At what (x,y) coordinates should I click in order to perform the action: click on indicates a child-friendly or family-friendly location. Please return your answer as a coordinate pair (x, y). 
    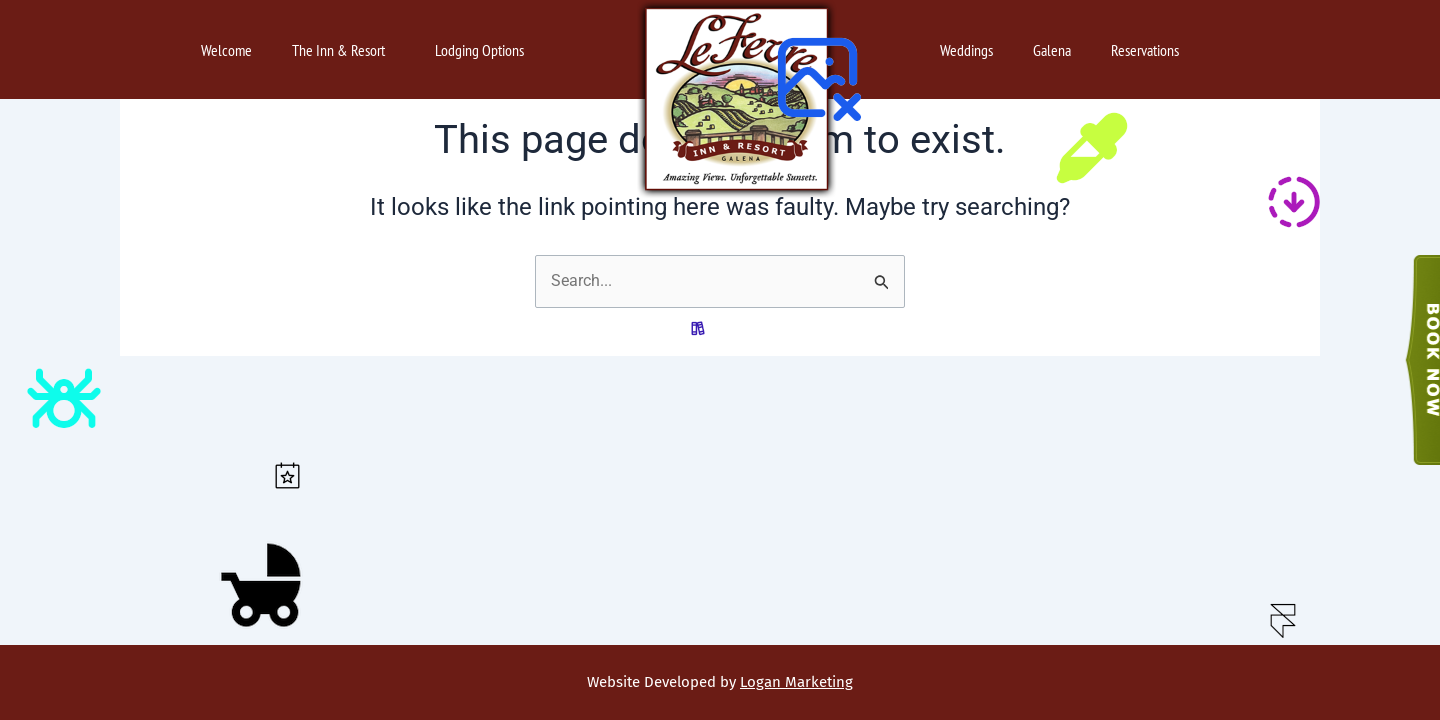
    Looking at the image, I should click on (263, 585).